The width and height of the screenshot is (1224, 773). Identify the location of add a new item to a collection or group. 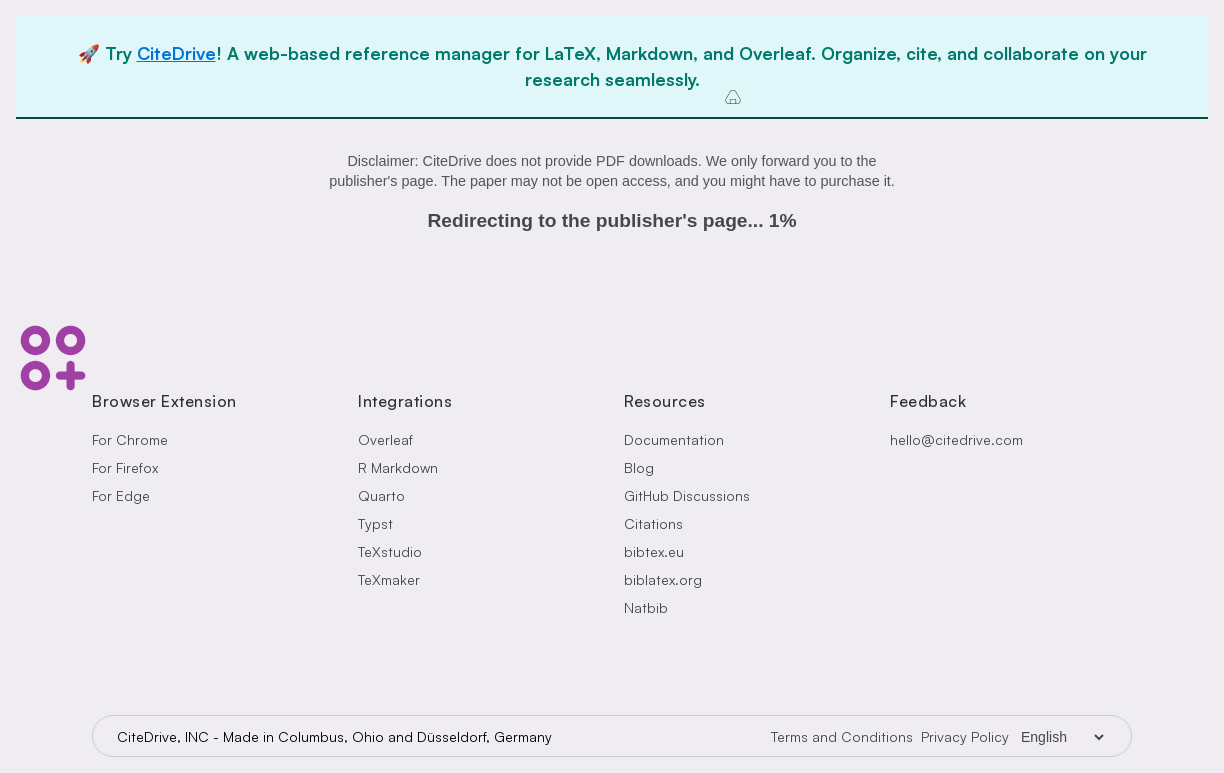
(53, 358).